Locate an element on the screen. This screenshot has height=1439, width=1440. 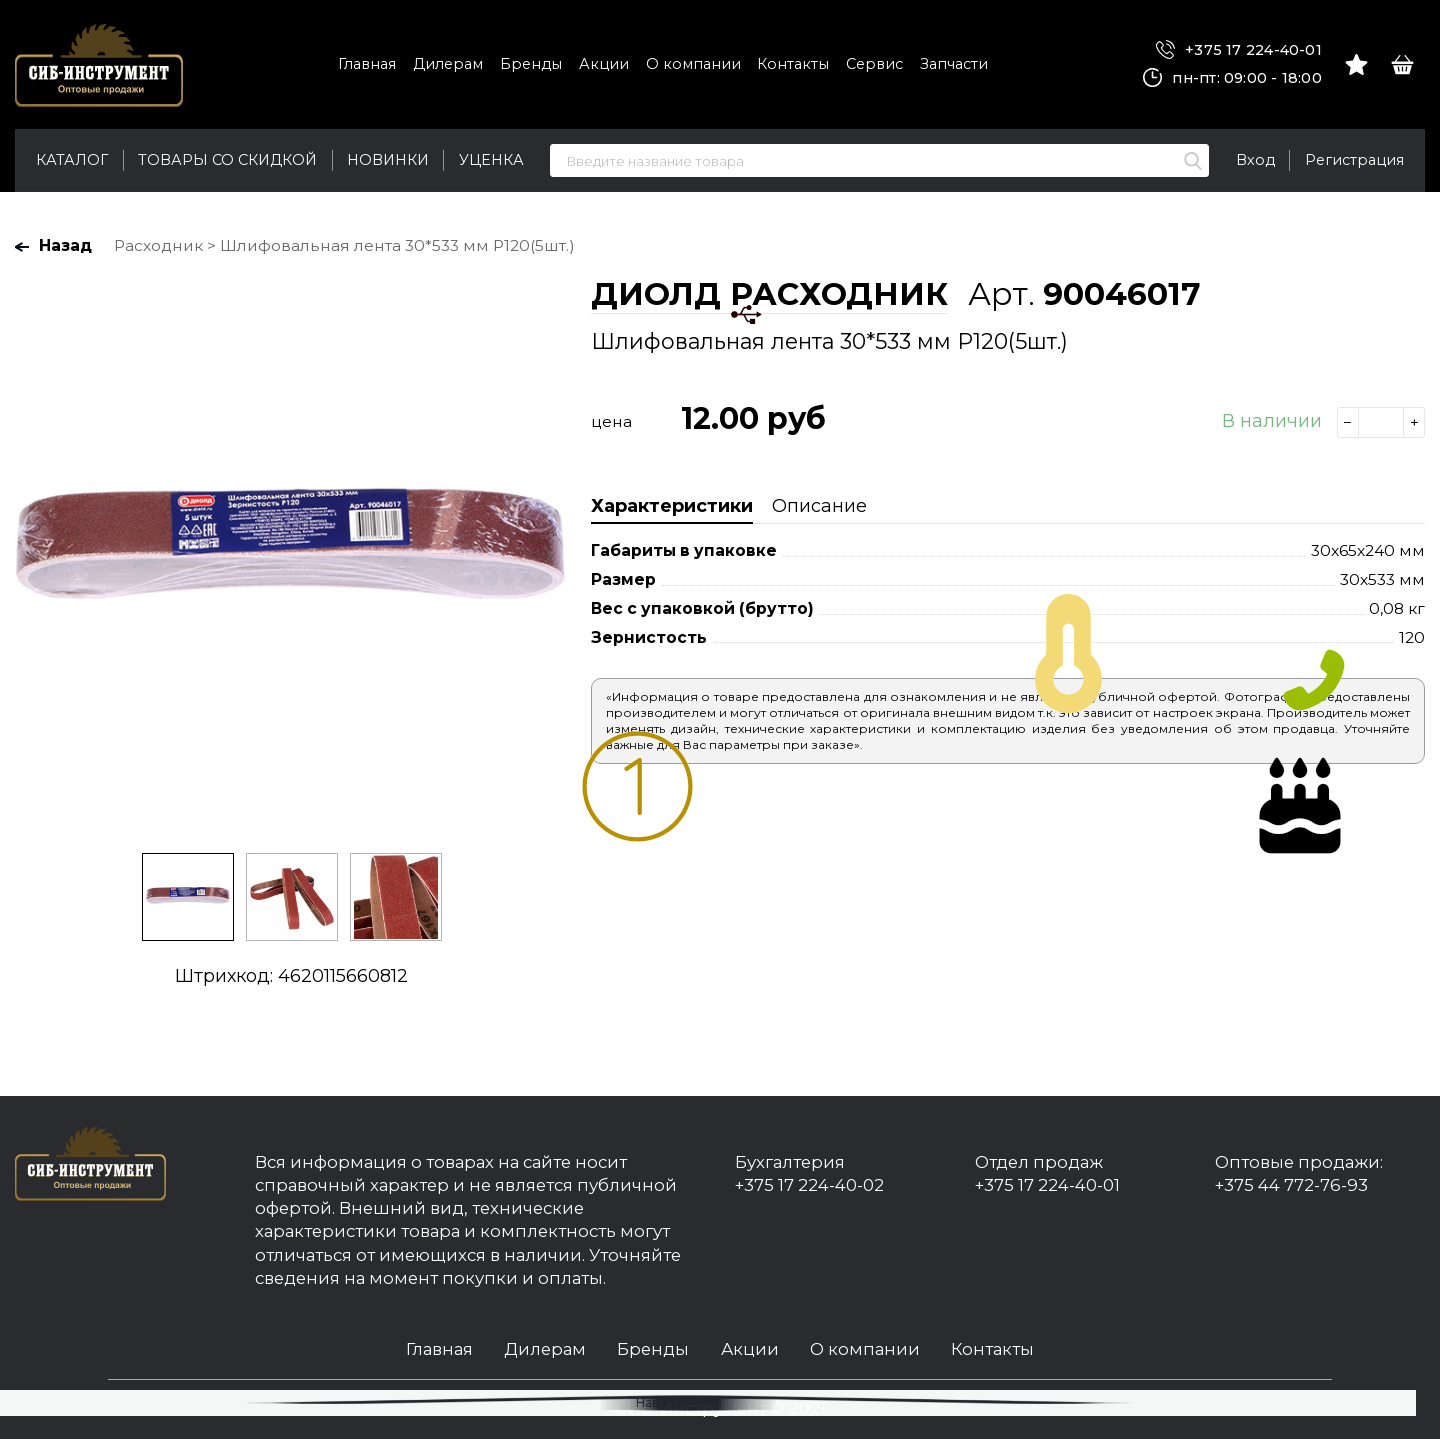
make a phone call is located at coordinates (1314, 680).